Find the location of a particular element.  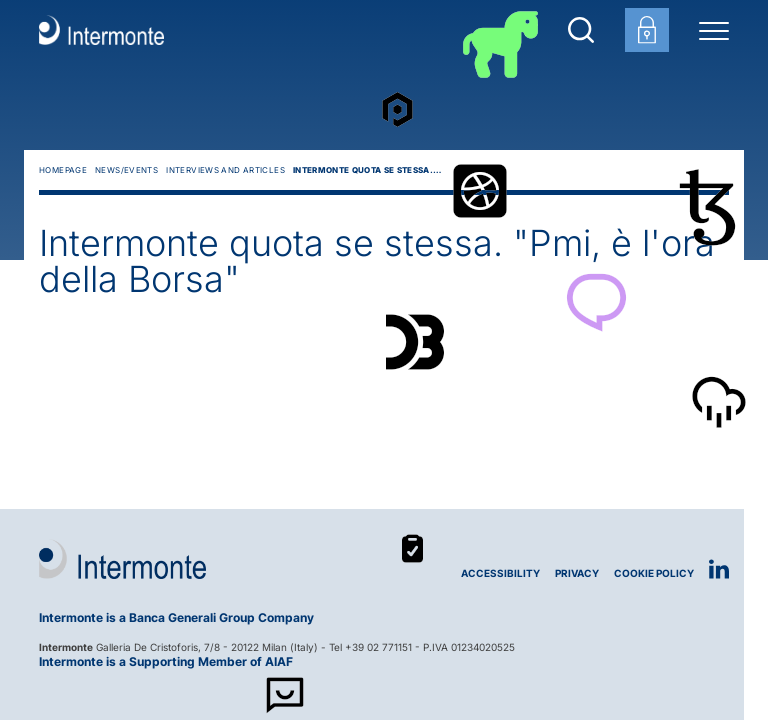

indicates equestrian or horse-related content is located at coordinates (500, 44).